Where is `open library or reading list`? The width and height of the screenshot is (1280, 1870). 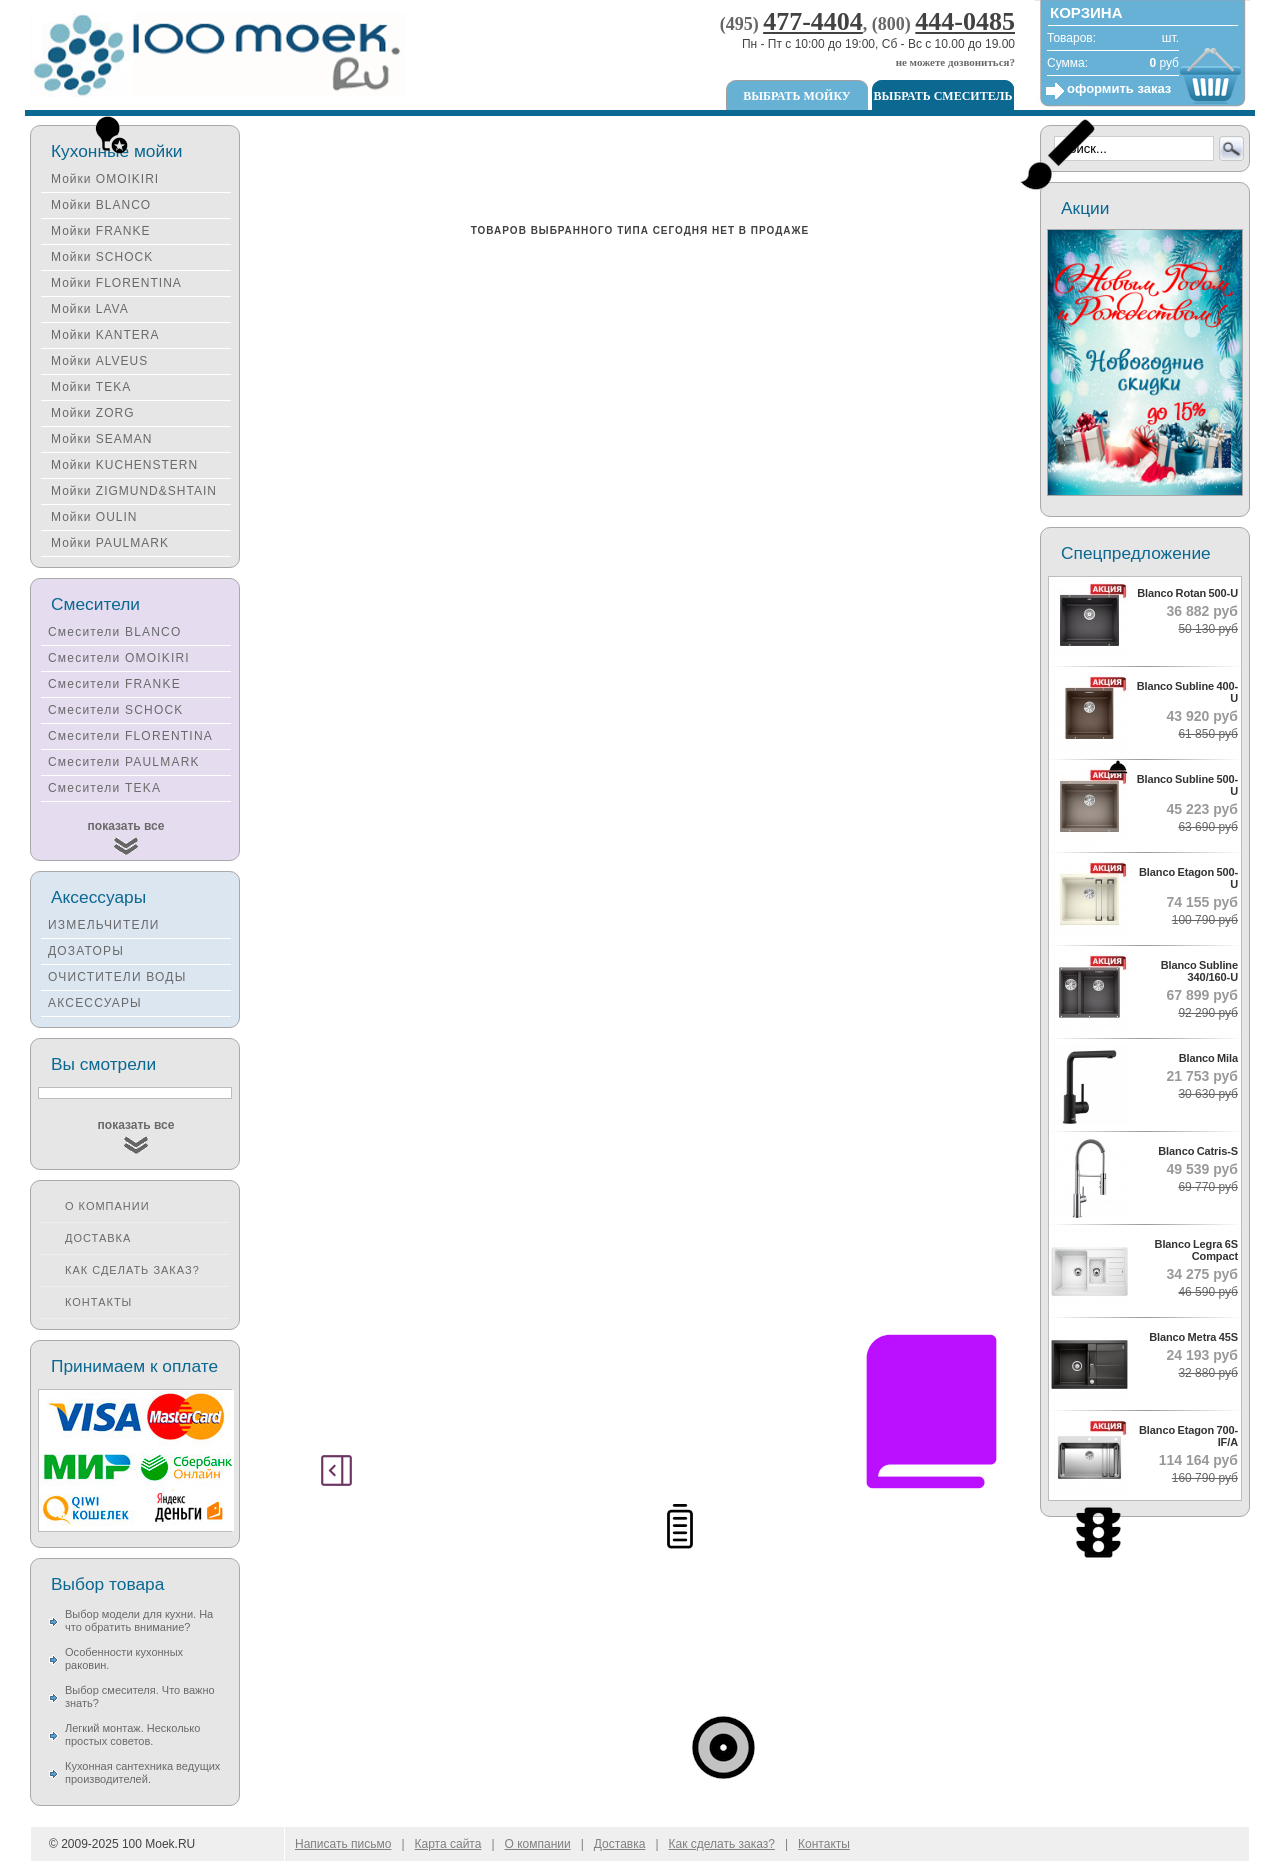
open library or reading list is located at coordinates (931, 1411).